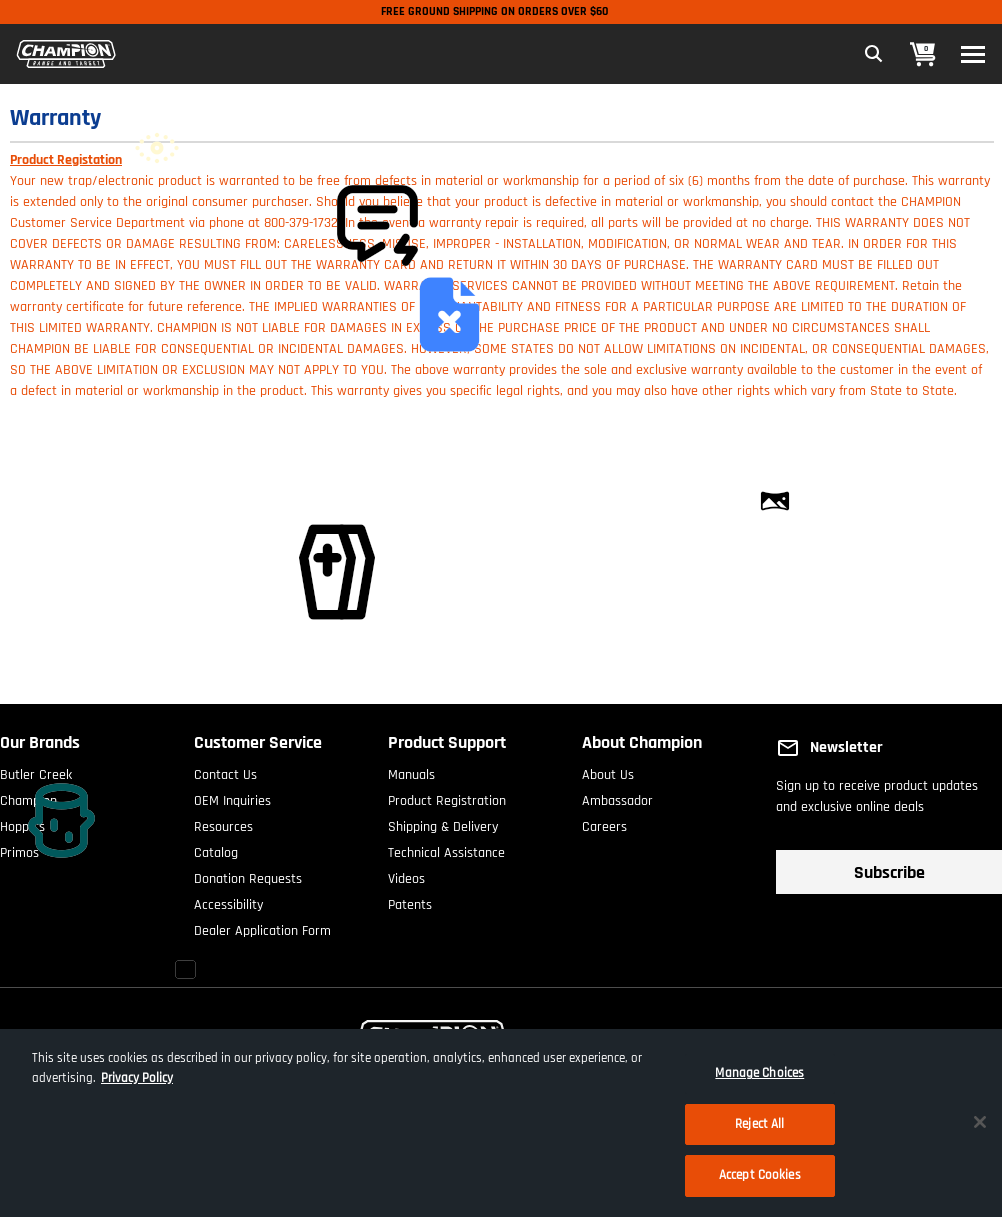 The height and width of the screenshot is (1217, 1002). I want to click on send a quick reply or instant message, so click(377, 221).